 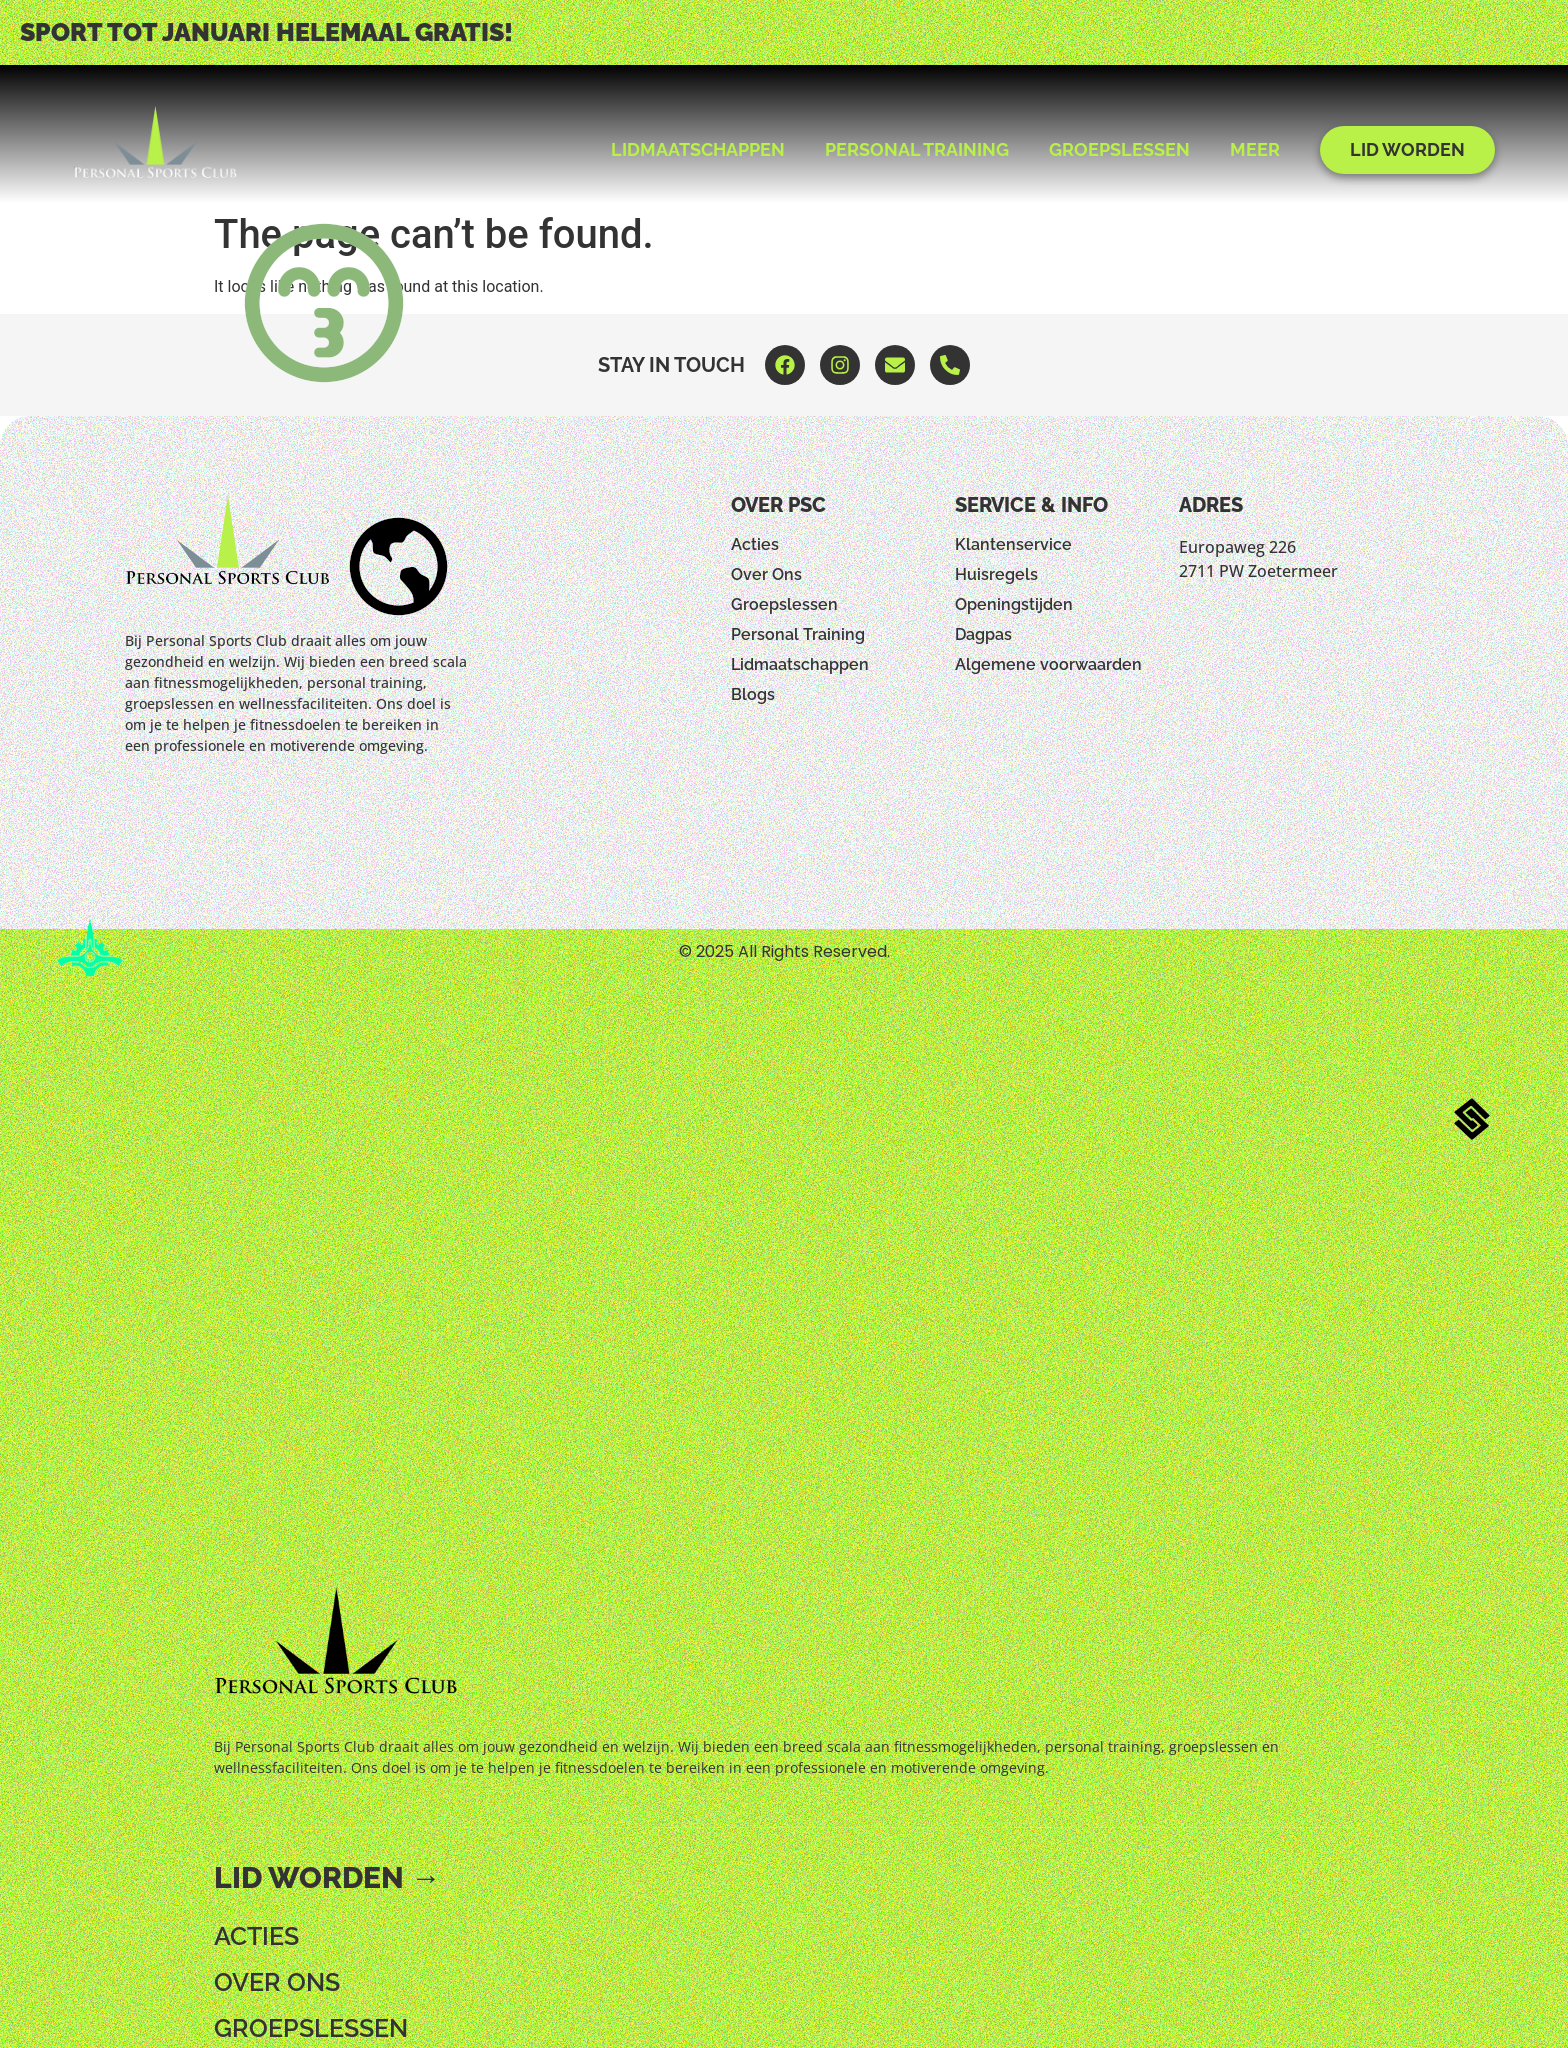 What do you see at coordinates (324, 303) in the screenshot?
I see `react with a kiss or affection` at bounding box center [324, 303].